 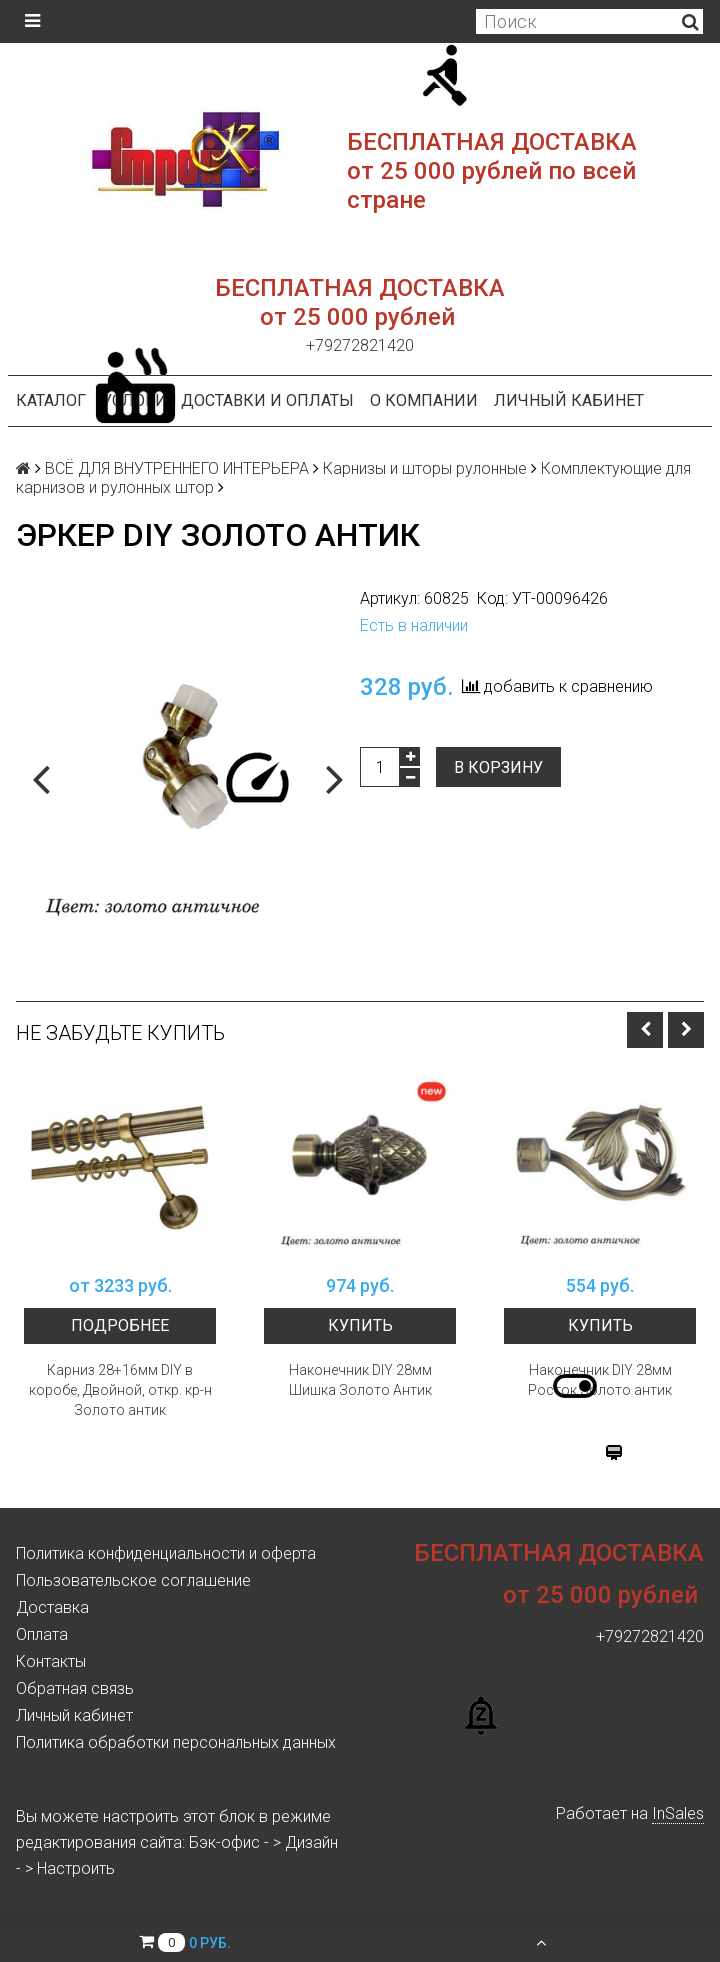 What do you see at coordinates (575, 1386) in the screenshot?
I see `toggle switch in the on/enabled state` at bounding box center [575, 1386].